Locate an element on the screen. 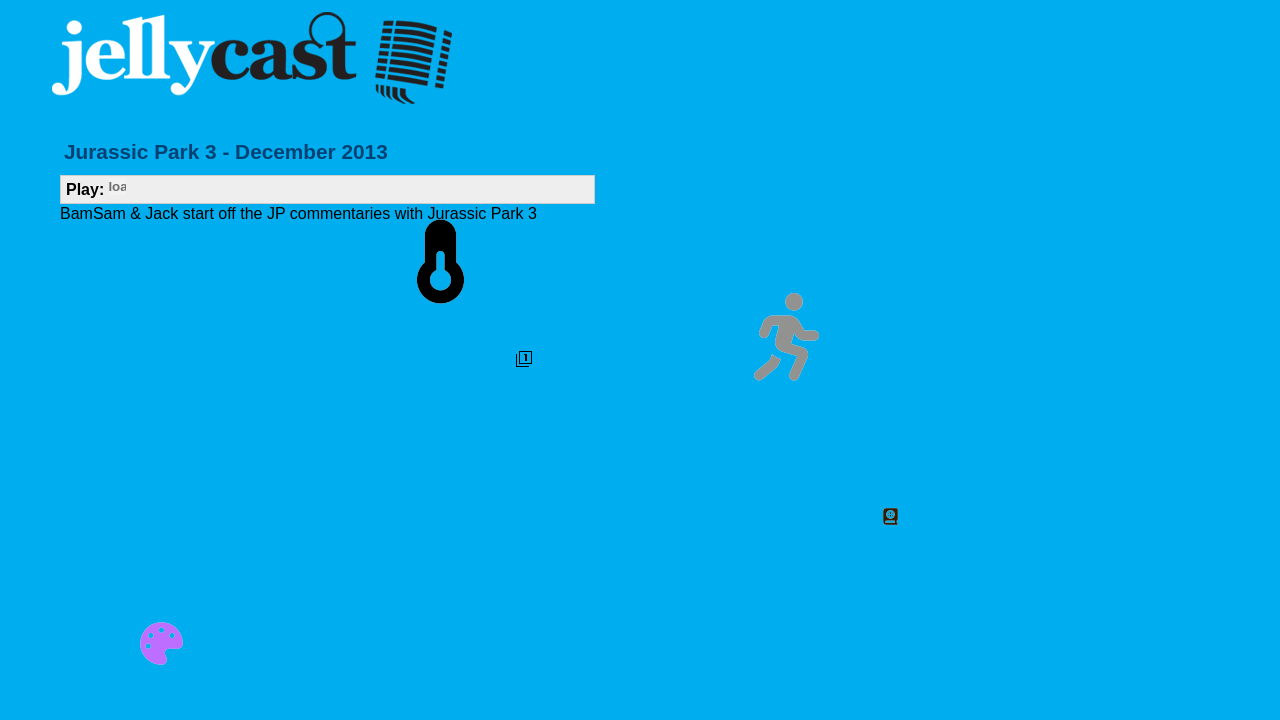 The height and width of the screenshot is (720, 1280). access color and theme settings is located at coordinates (161, 643).